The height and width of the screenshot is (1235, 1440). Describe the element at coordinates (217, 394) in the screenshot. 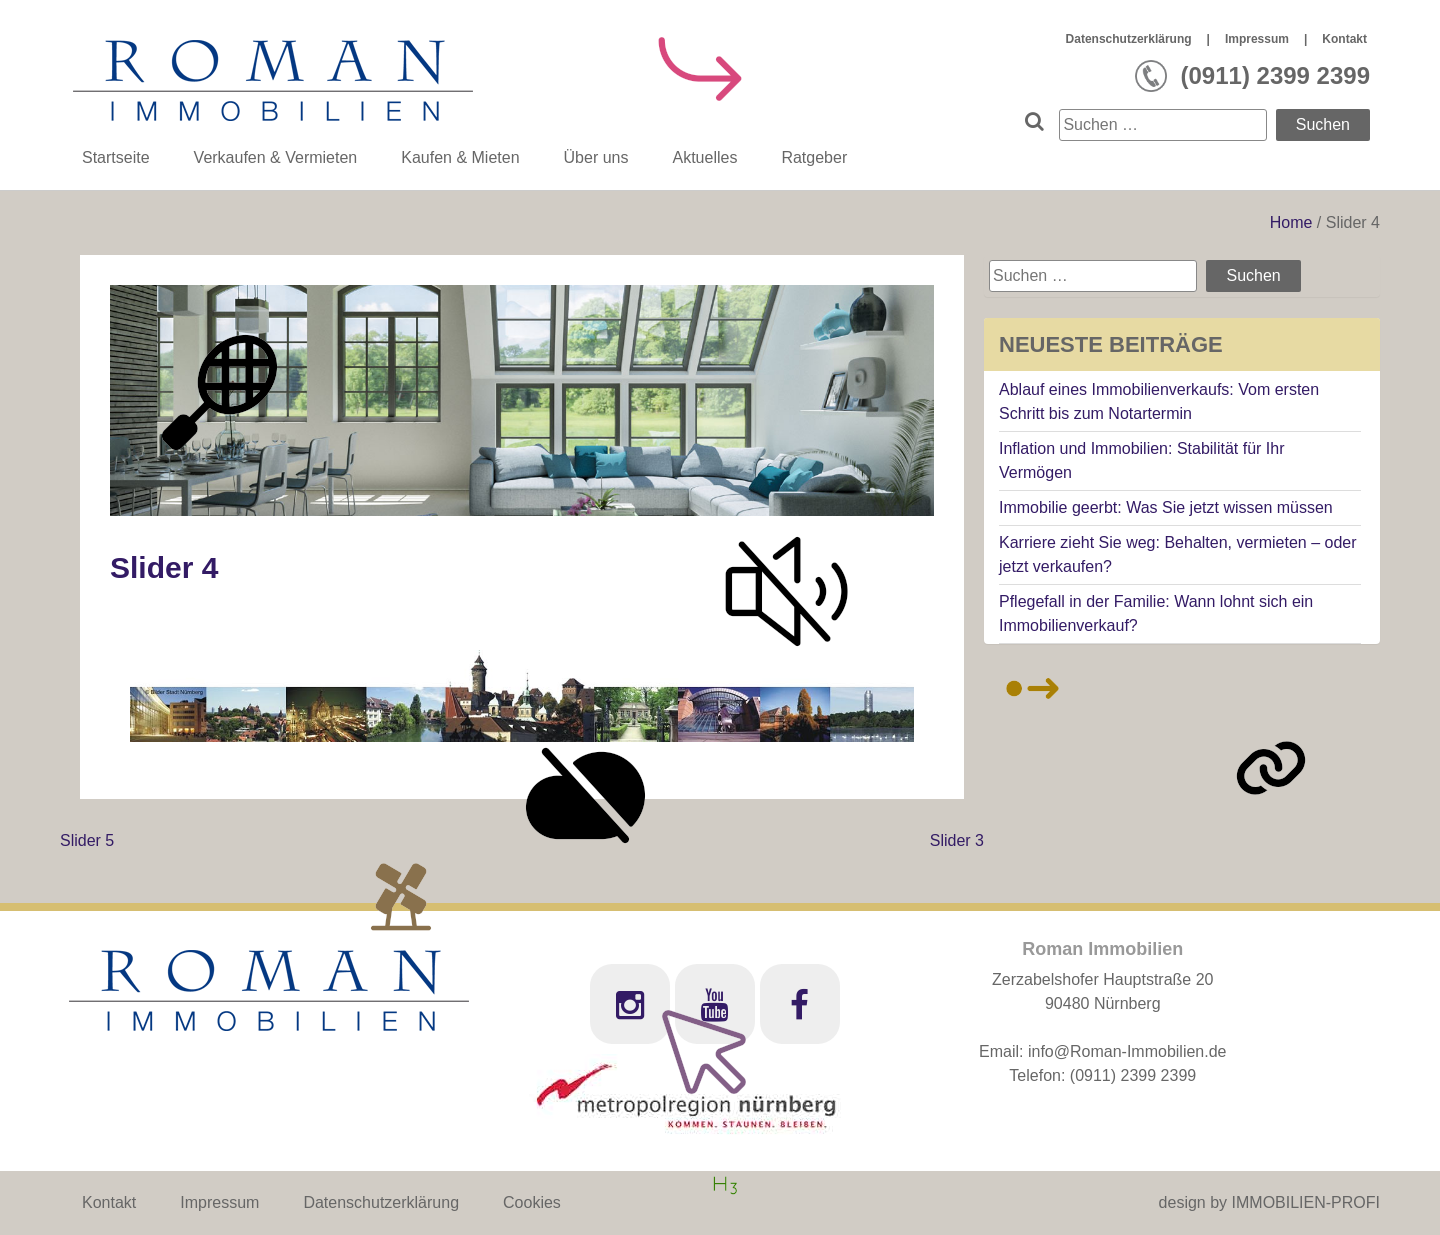

I see `access tennis or racquet sports features` at that location.